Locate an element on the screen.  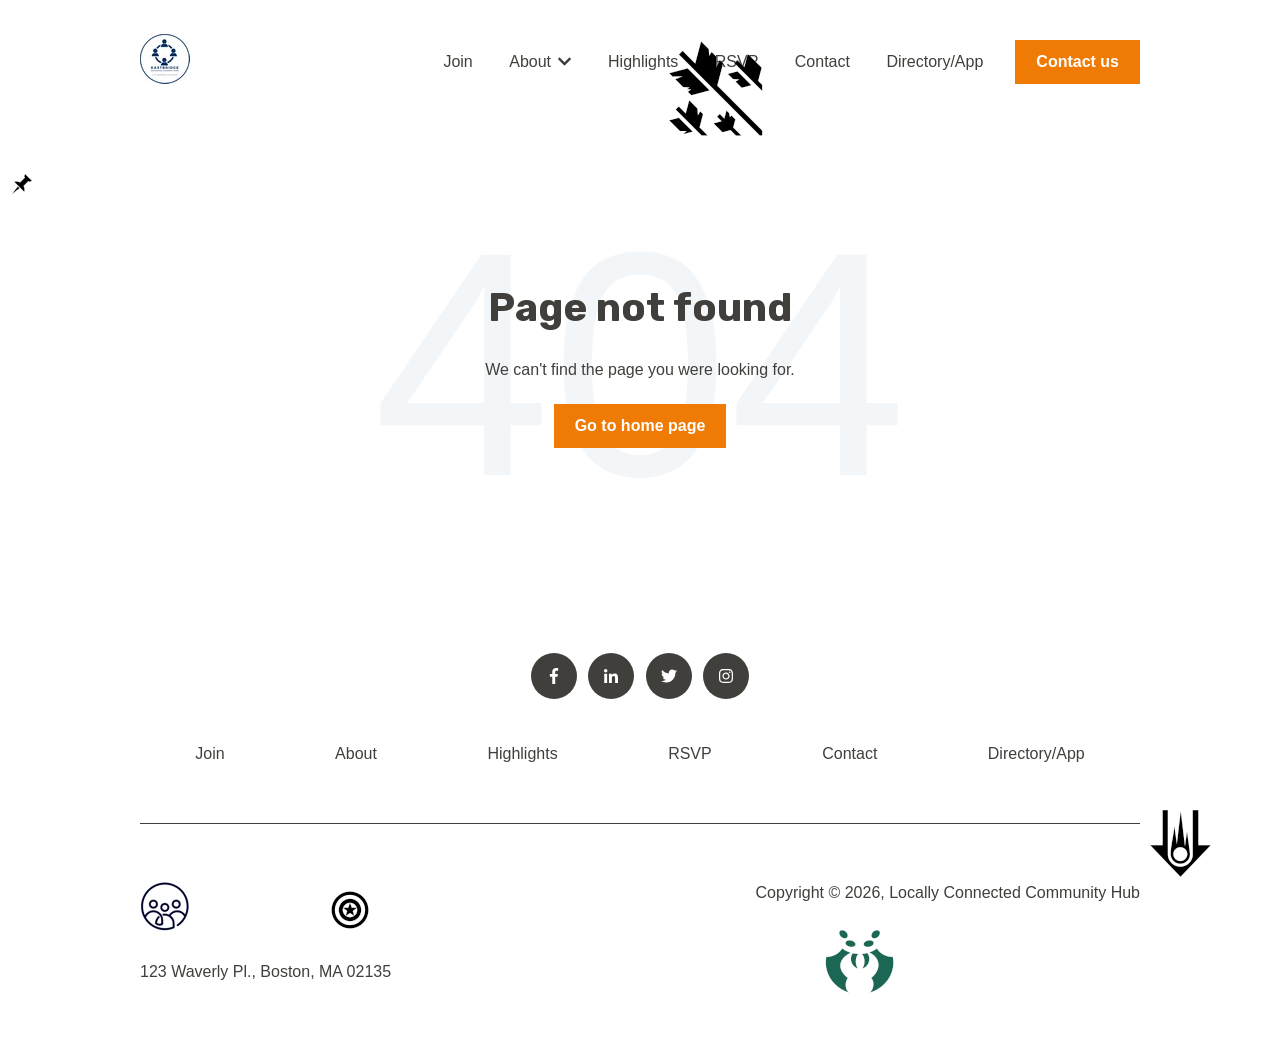
pin an item to keep it visible is located at coordinates (22, 184).